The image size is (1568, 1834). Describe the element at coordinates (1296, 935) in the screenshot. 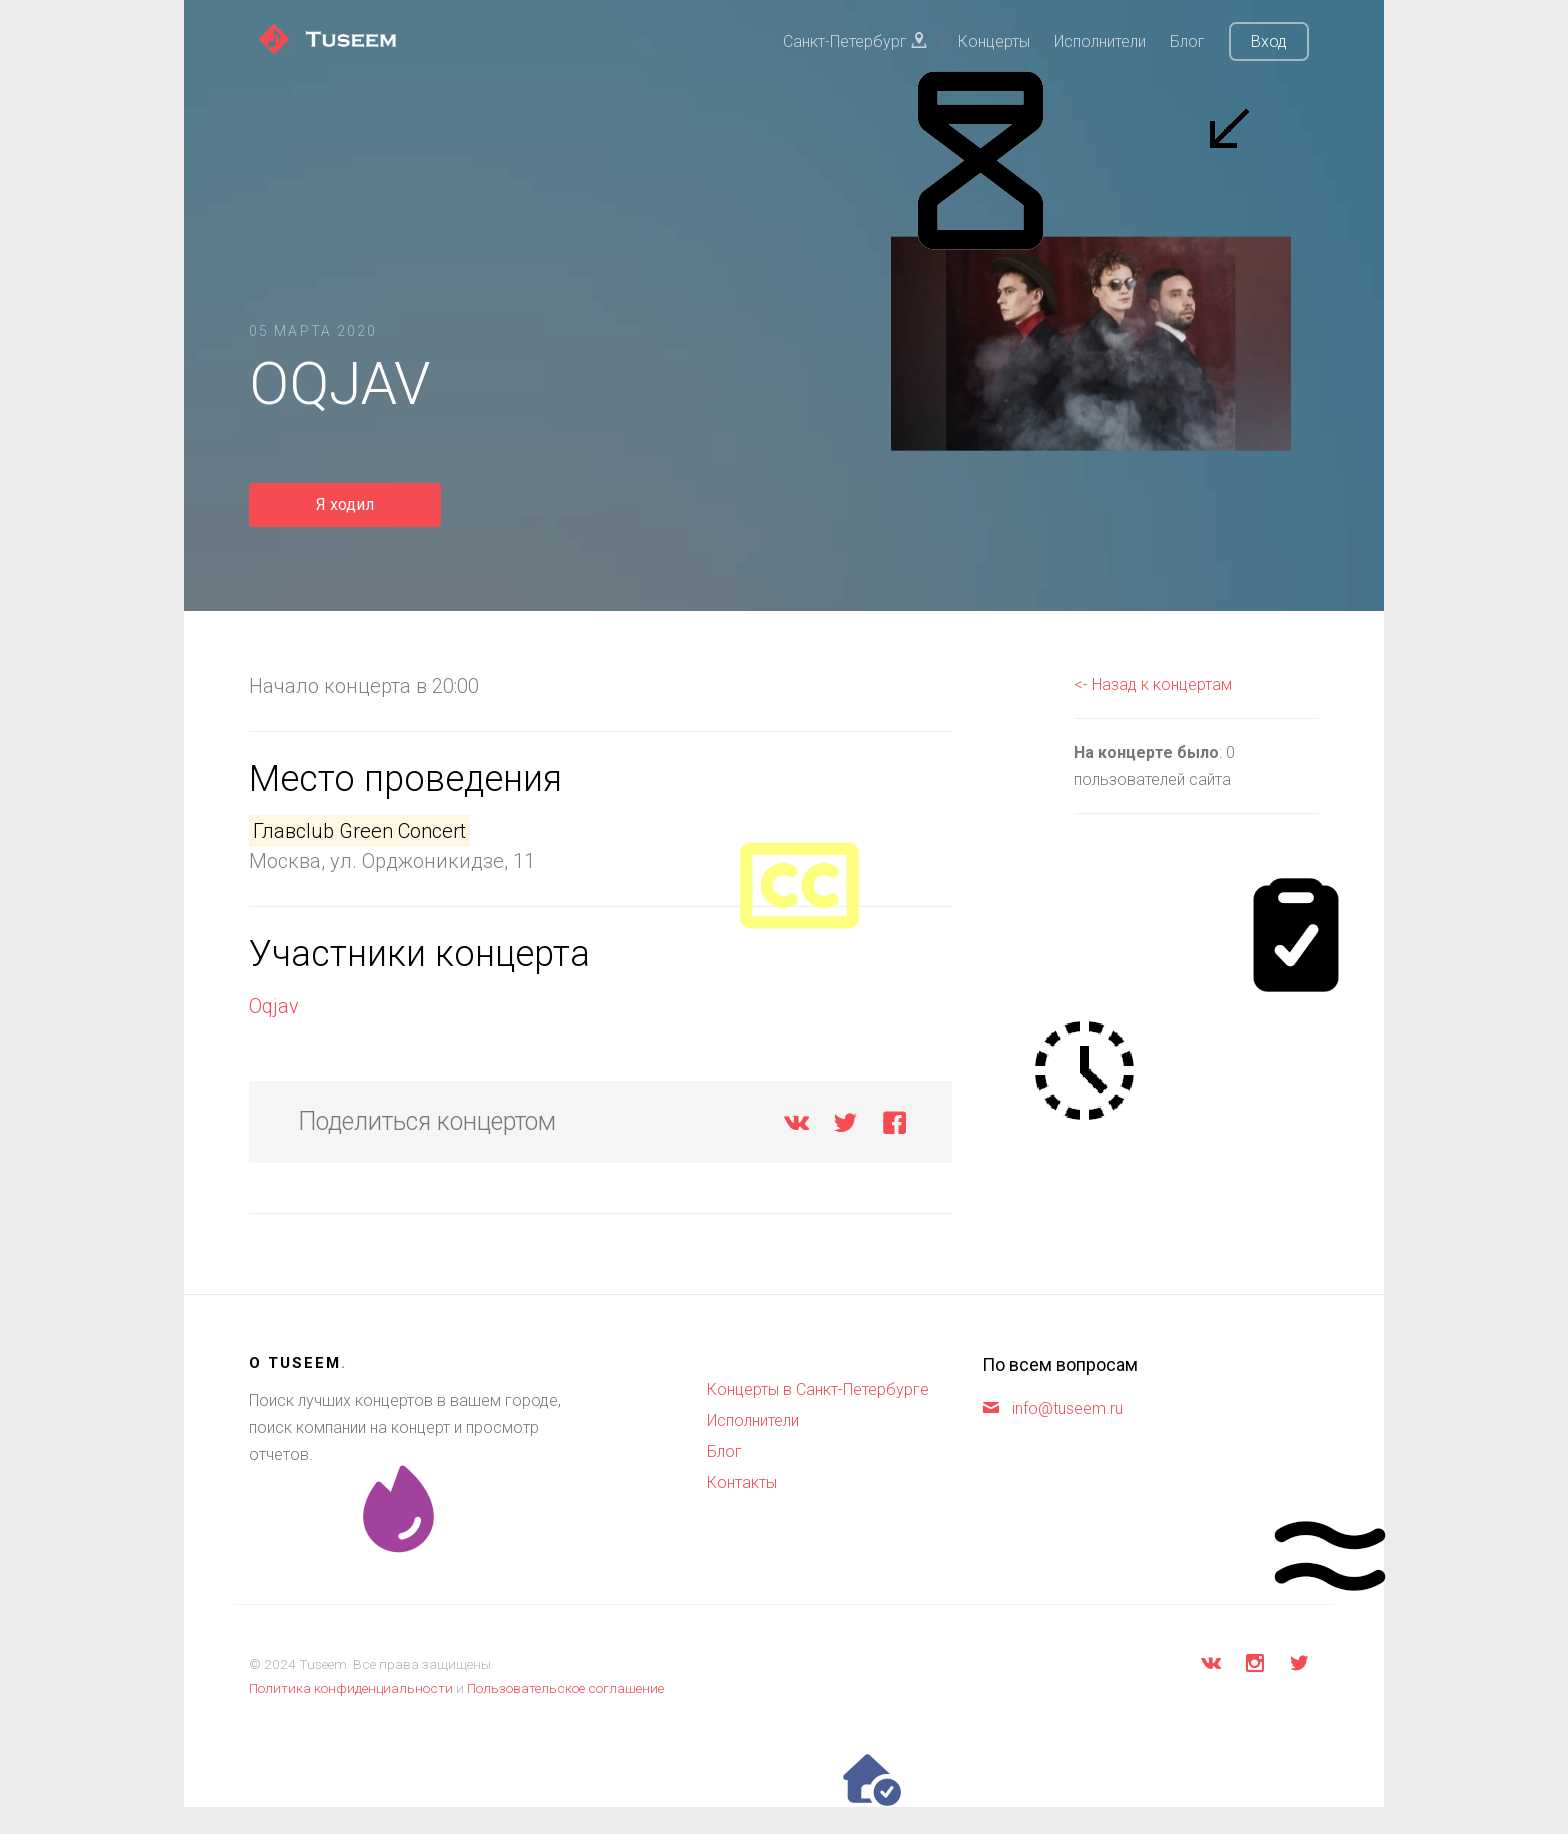

I see `mark task as complete` at that location.